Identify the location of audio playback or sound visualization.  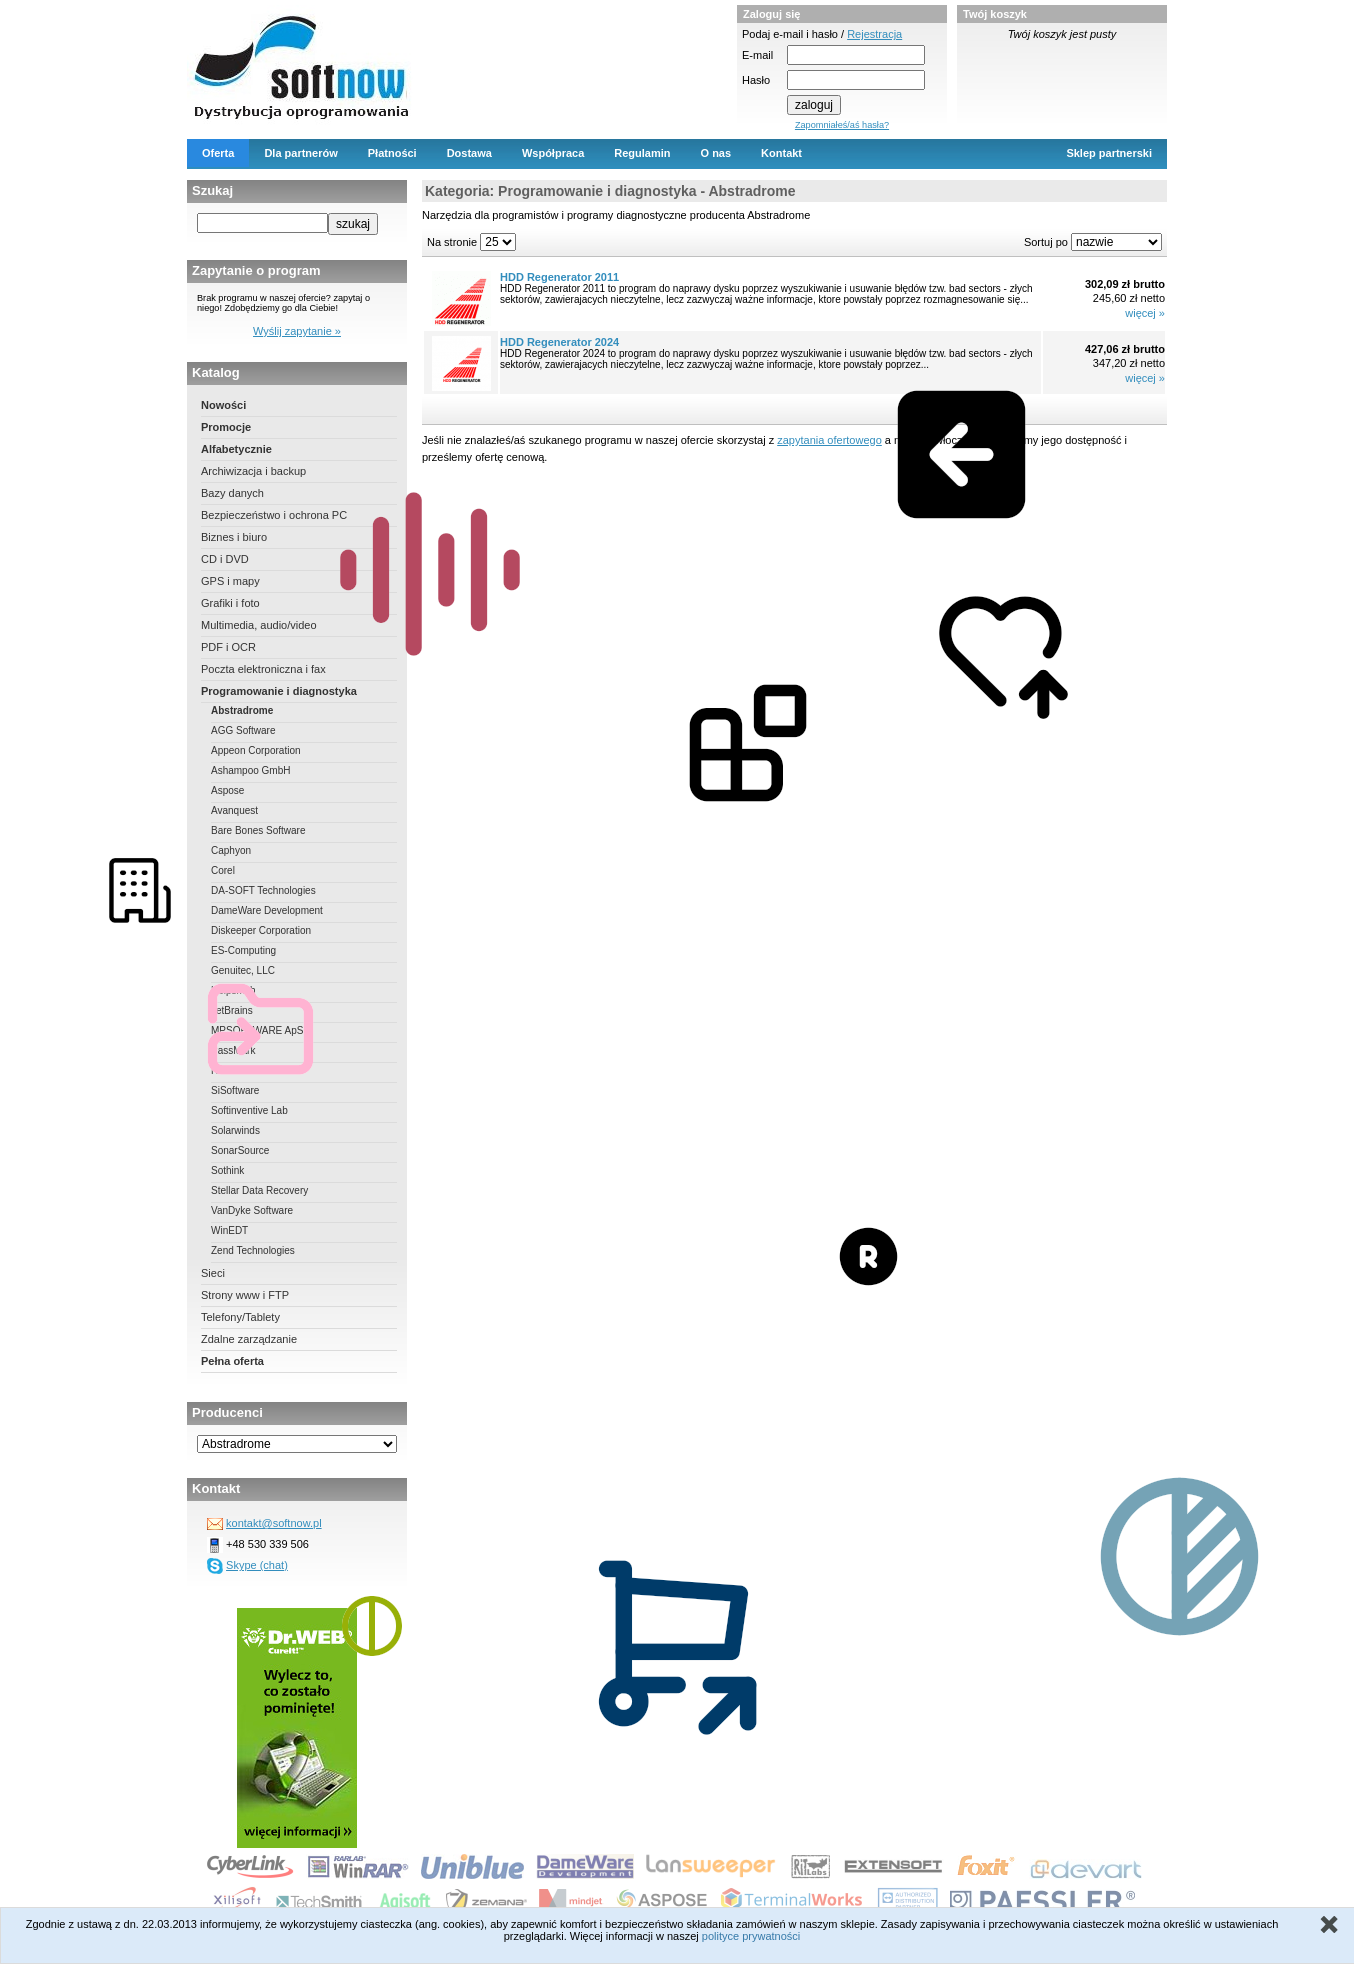
(430, 574).